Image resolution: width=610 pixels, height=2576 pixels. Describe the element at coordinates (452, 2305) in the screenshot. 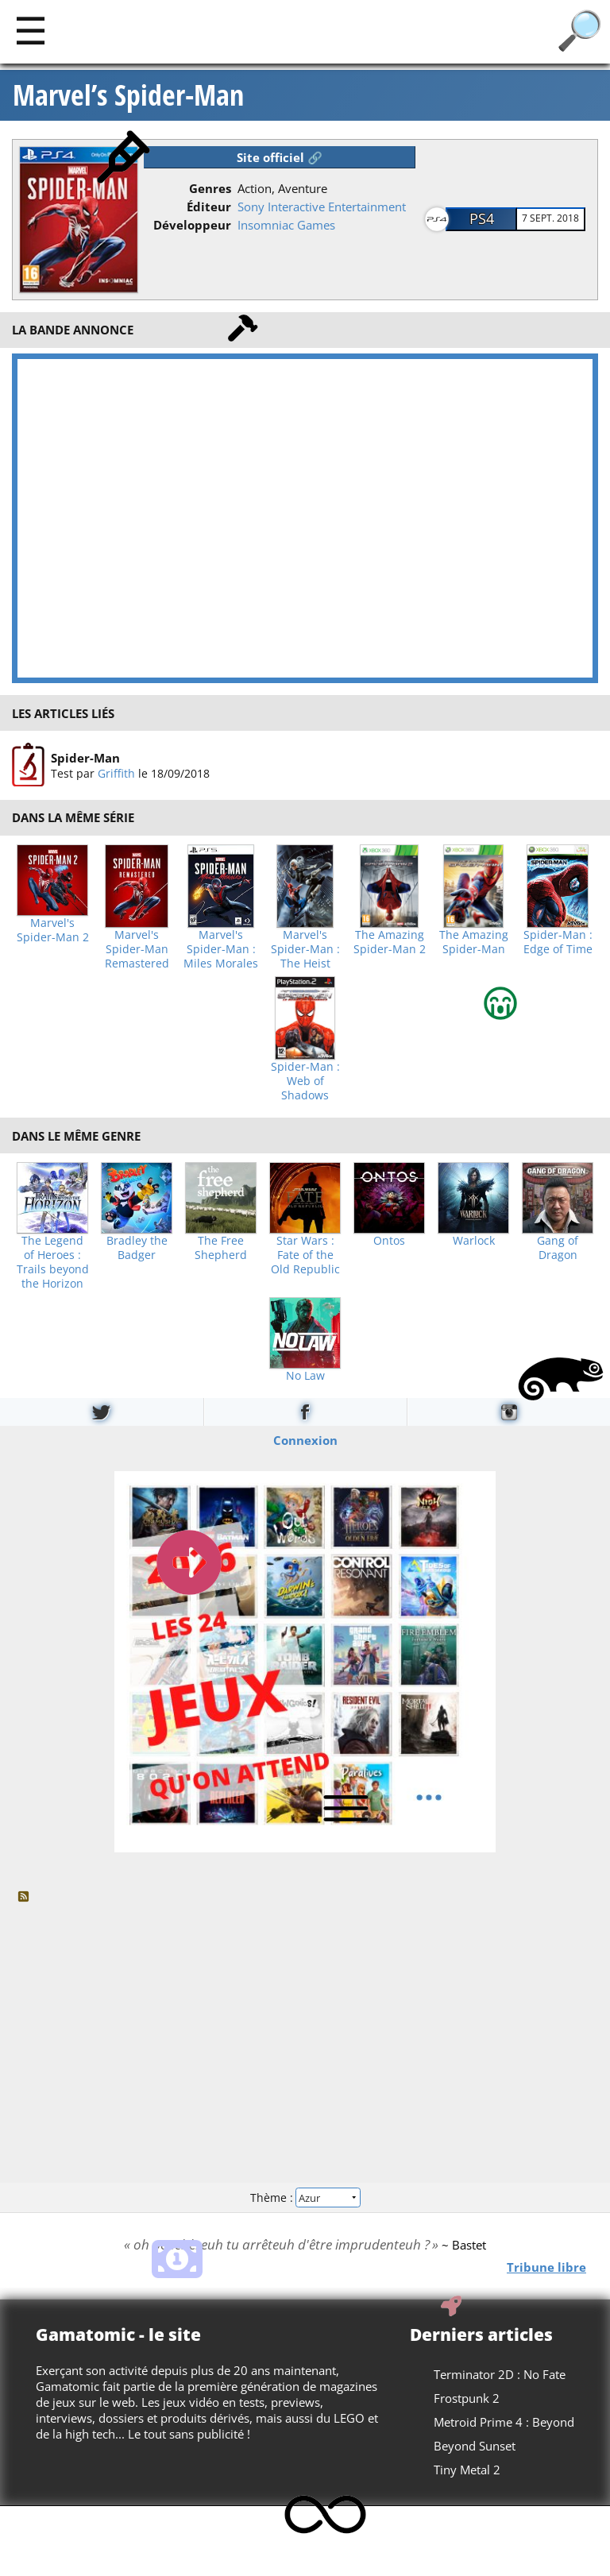

I see `launch or deploy an application` at that location.